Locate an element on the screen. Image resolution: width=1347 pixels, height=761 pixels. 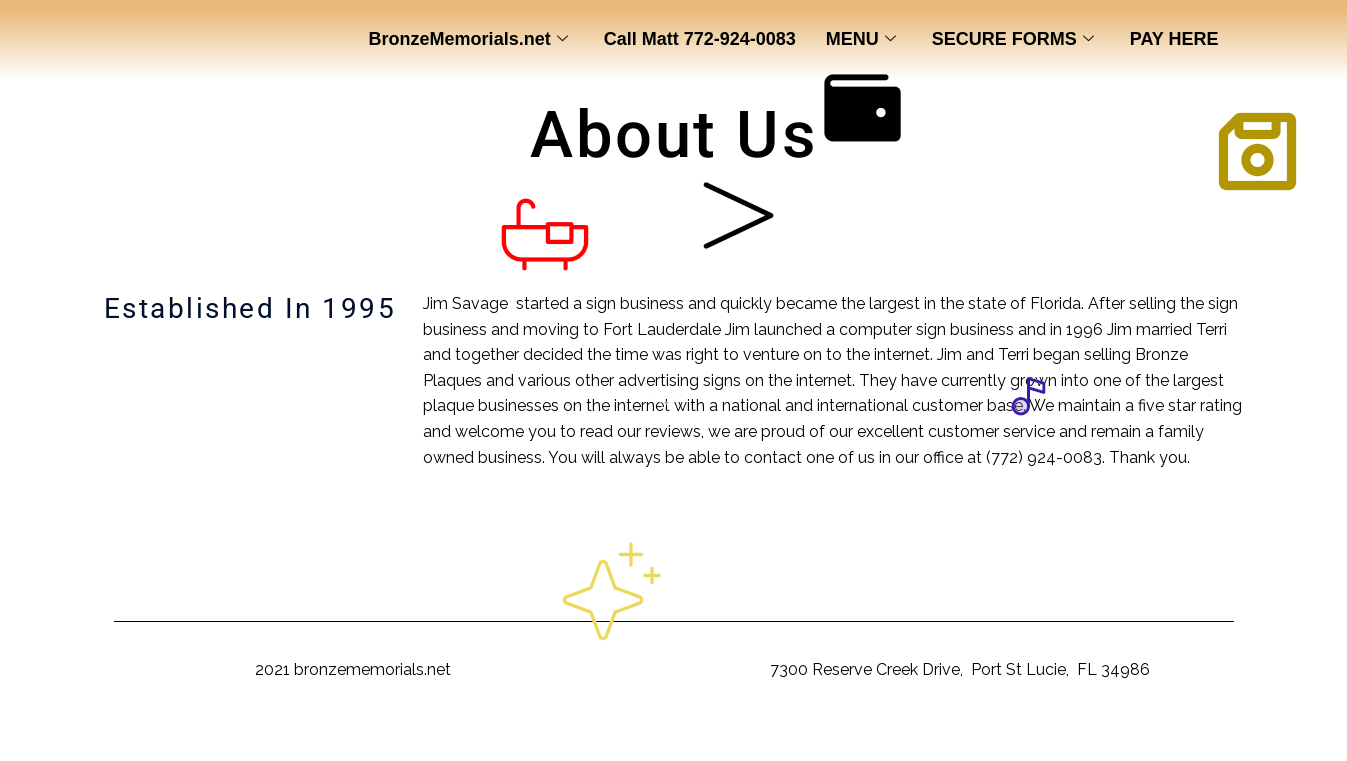
access your wallet or payment methods is located at coordinates (861, 111).